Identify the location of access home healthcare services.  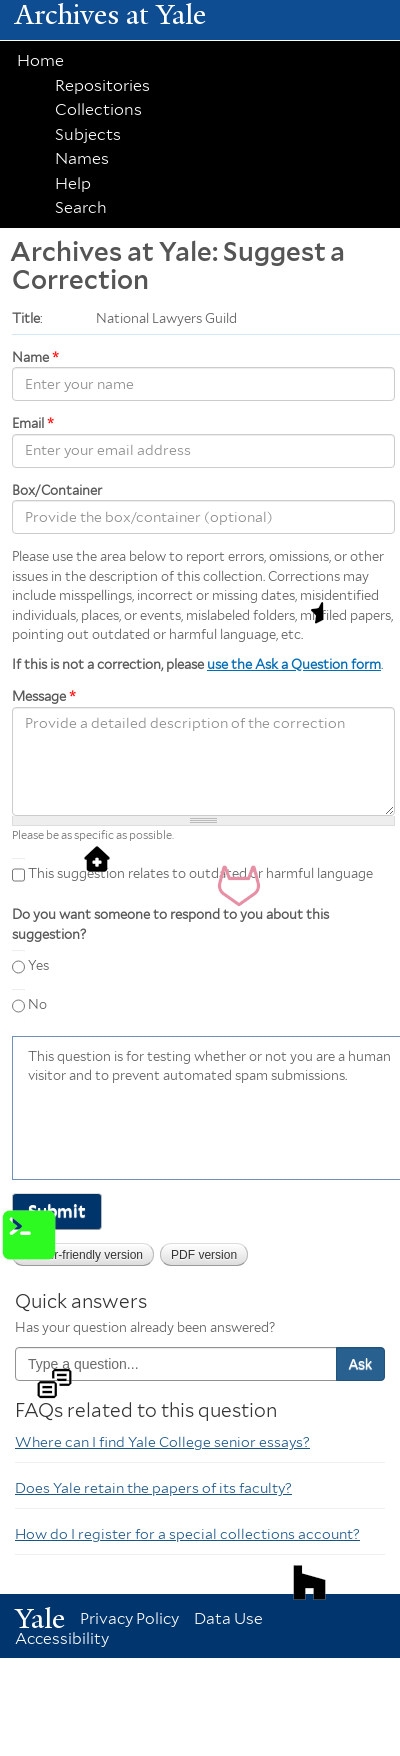
(97, 859).